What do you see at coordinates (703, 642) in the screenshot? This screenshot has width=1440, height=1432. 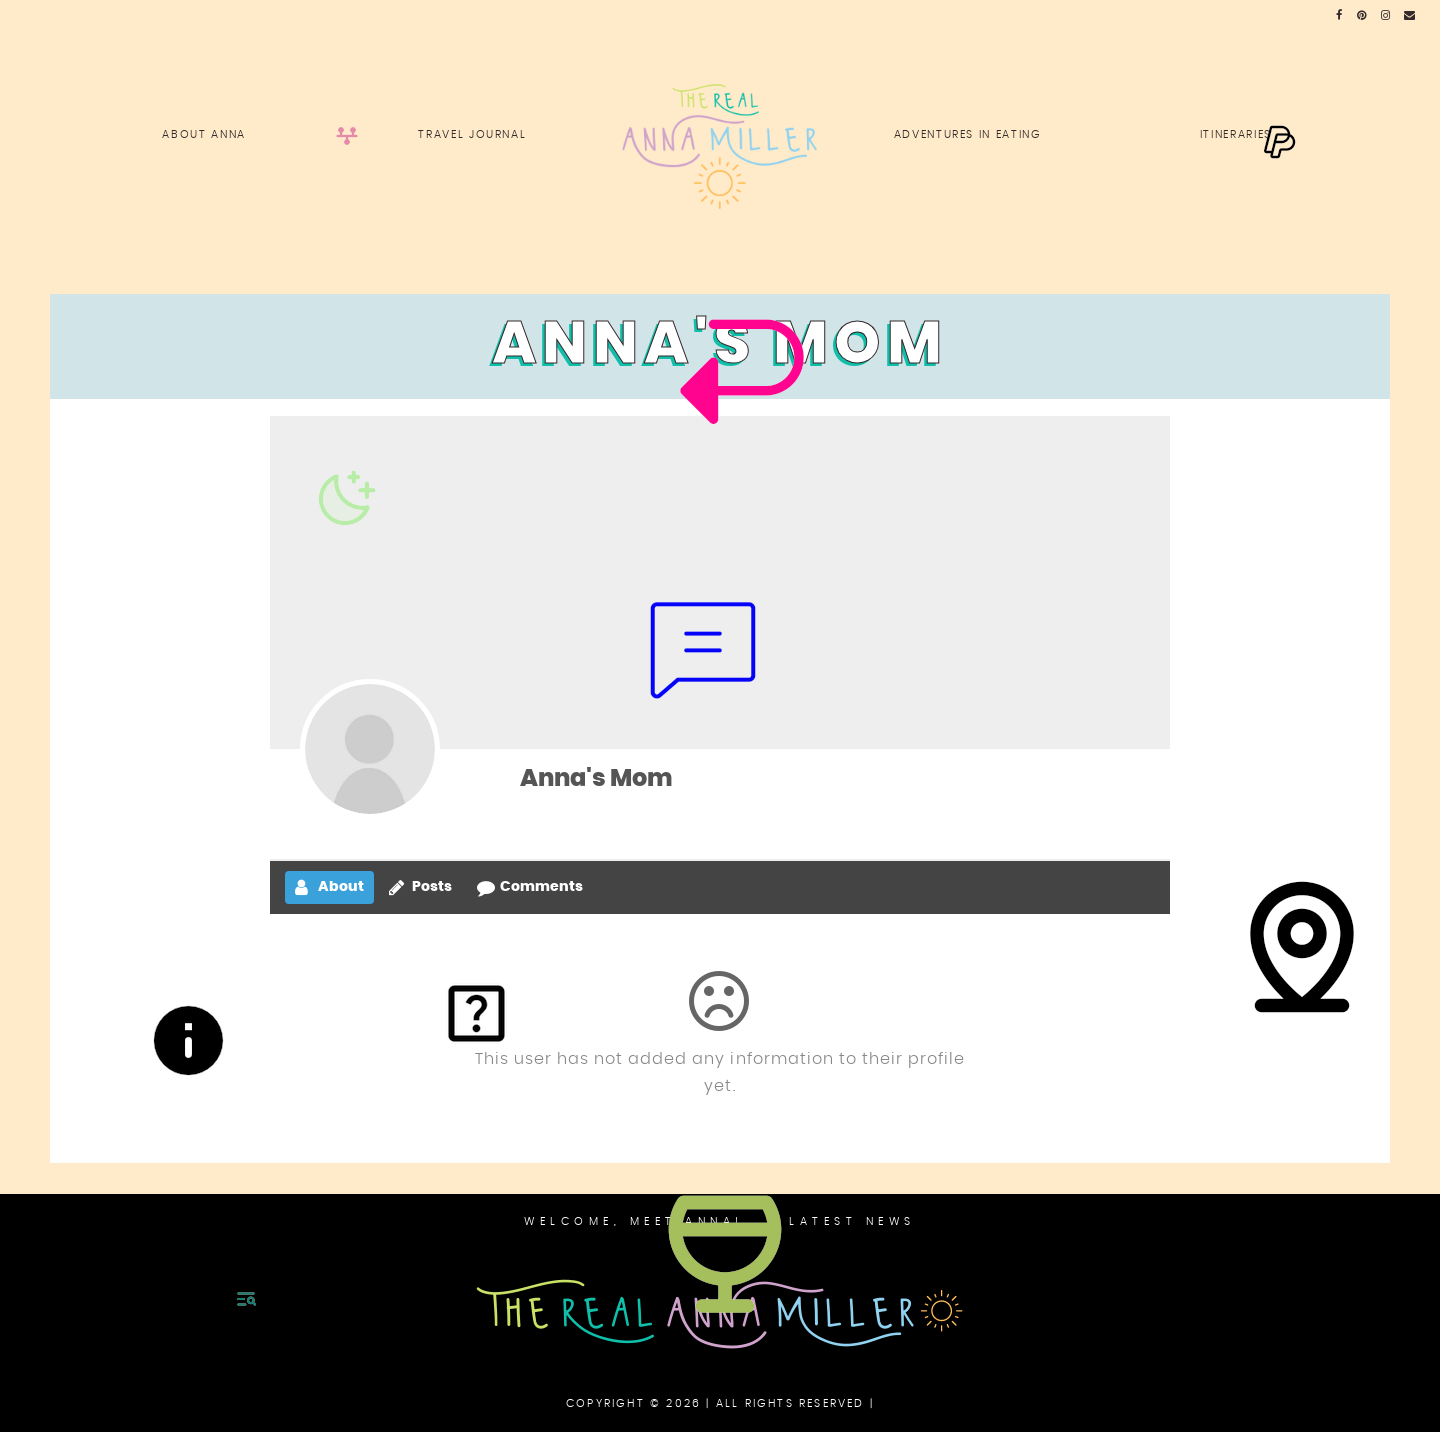 I see `open chat or messaging` at bounding box center [703, 642].